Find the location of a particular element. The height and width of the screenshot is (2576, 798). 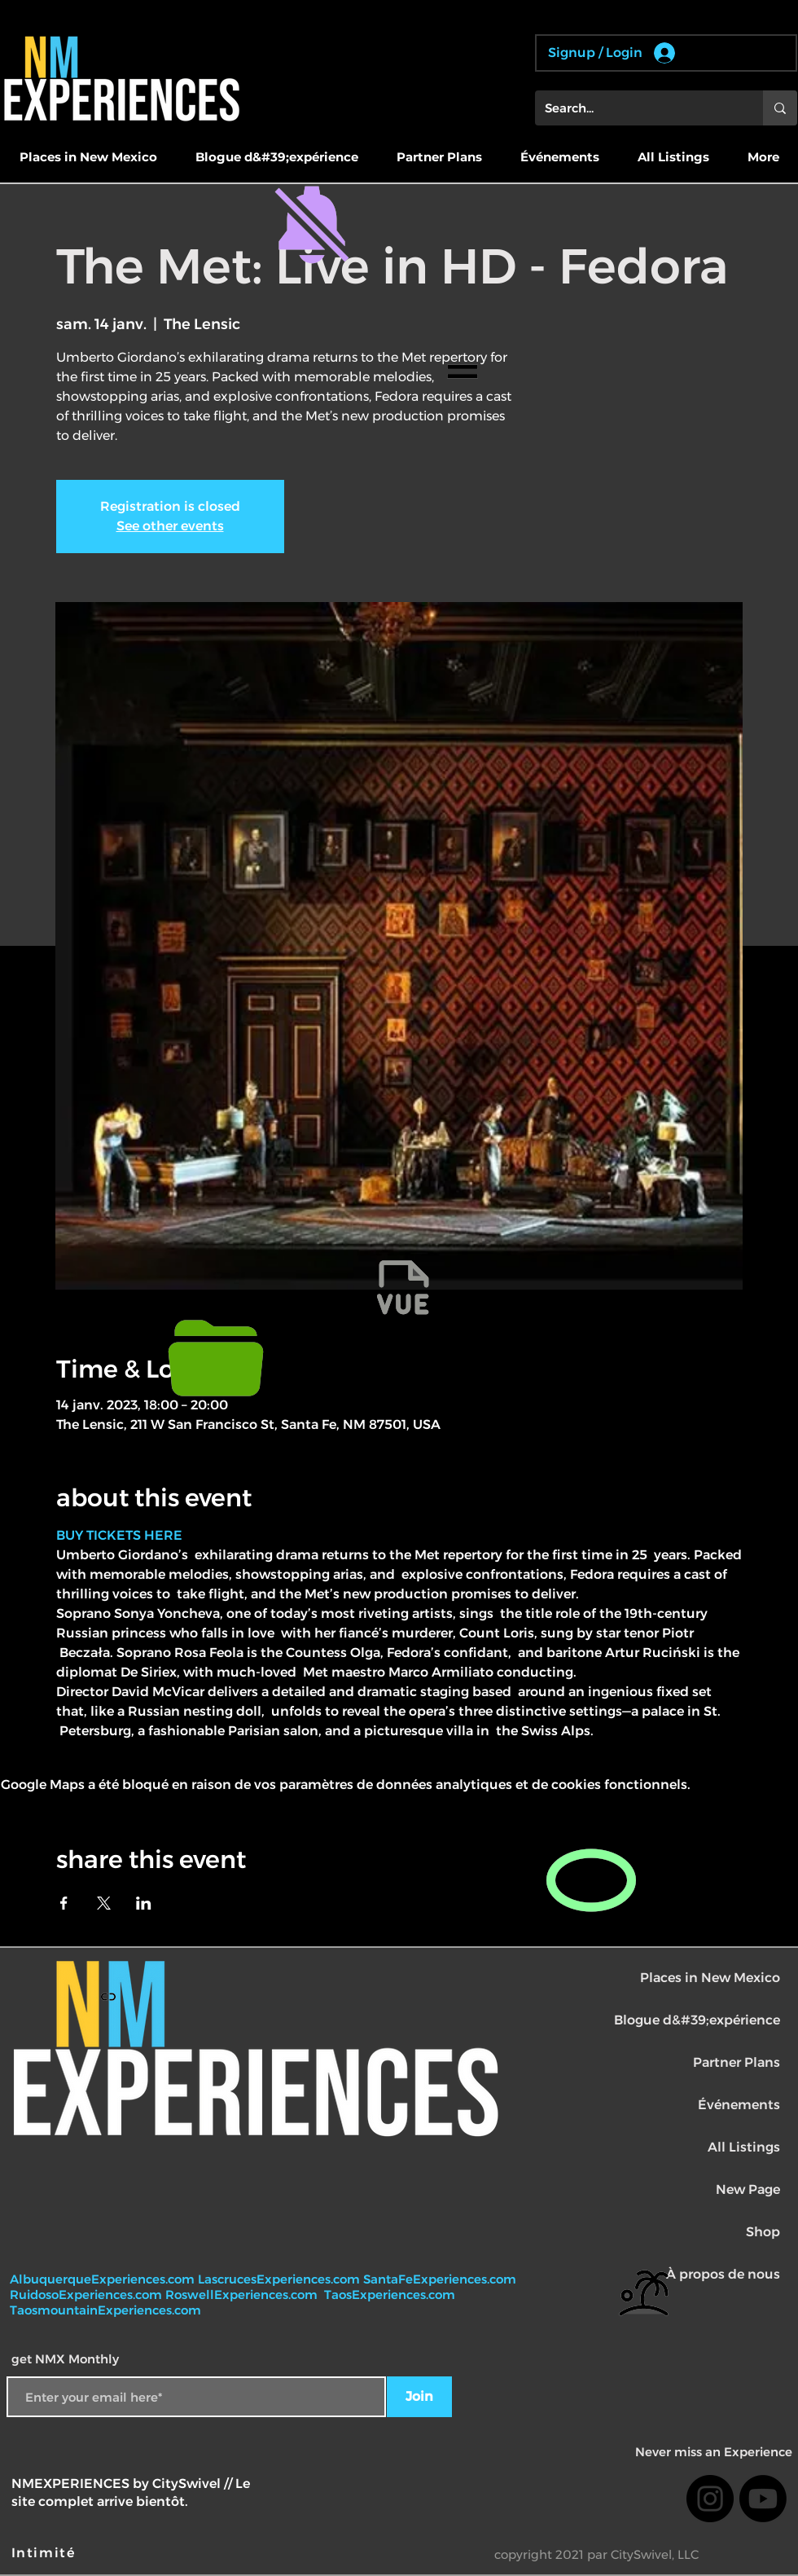

a Vue.js file in your project is located at coordinates (404, 1290).